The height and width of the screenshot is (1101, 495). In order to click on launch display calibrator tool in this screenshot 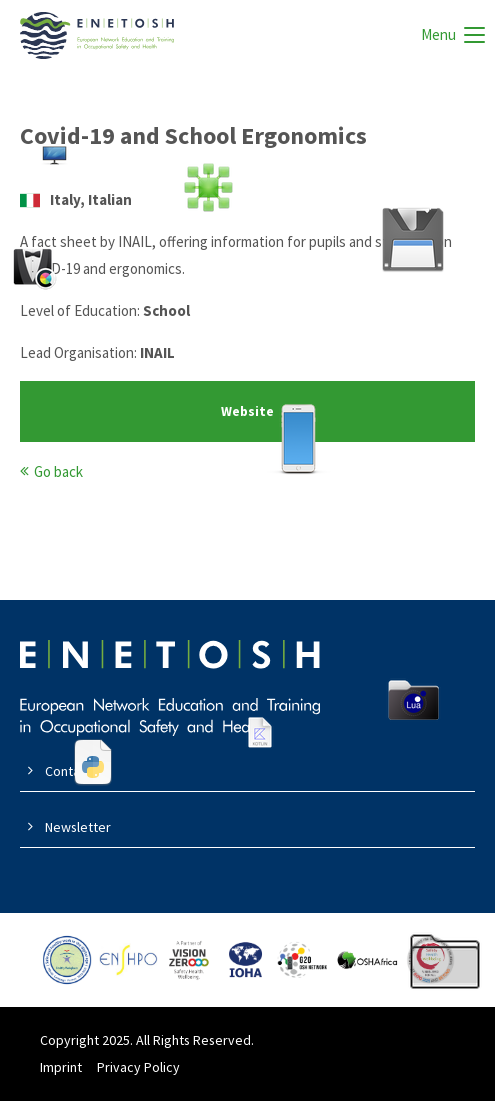, I will do `click(35, 269)`.